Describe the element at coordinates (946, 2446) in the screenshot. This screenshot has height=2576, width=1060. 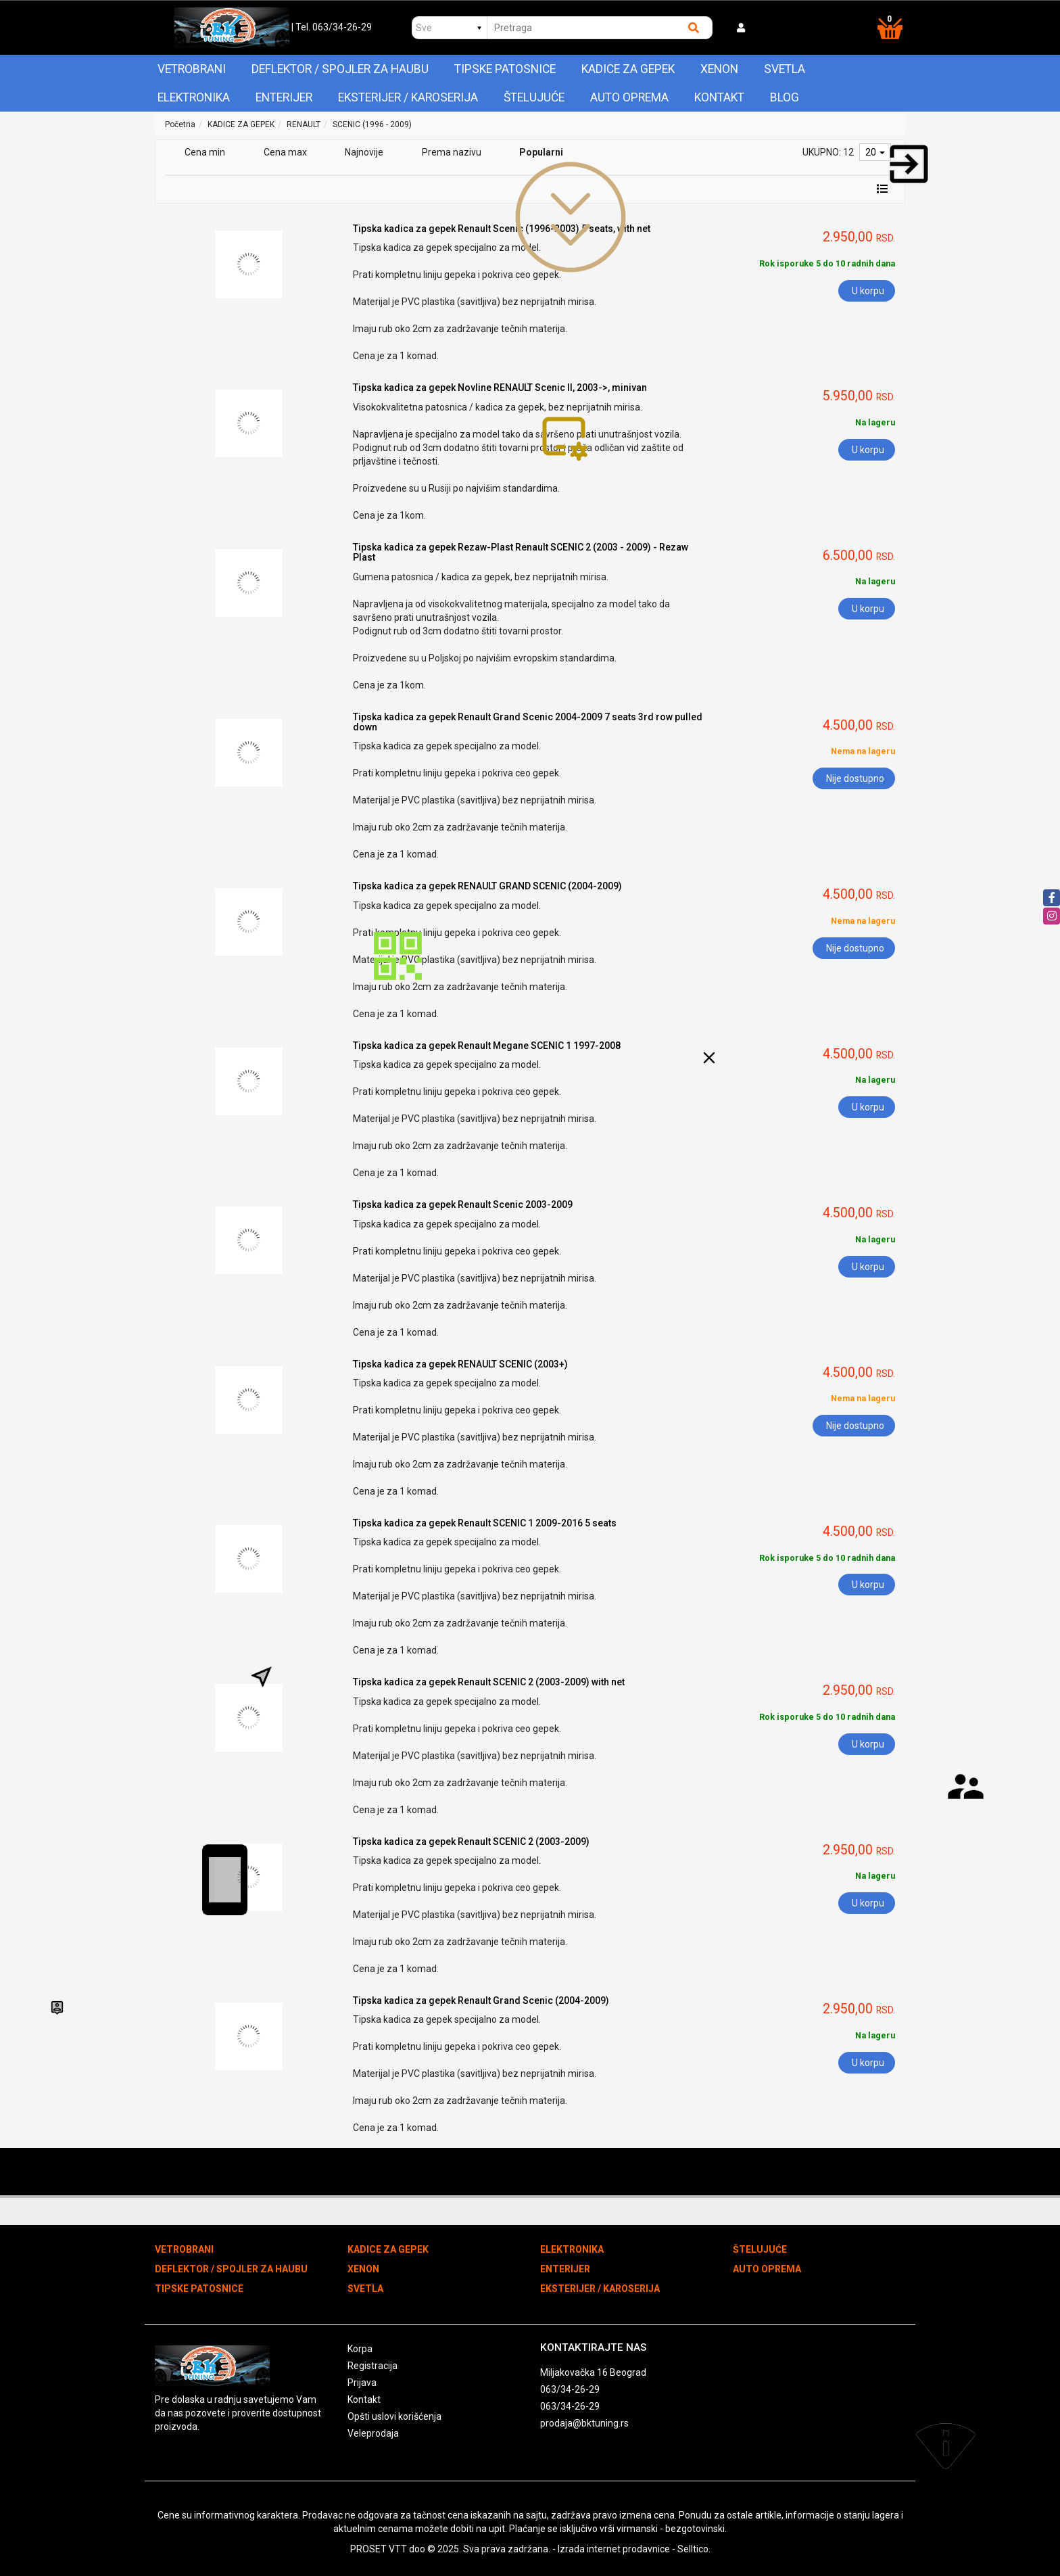
I see `scan for available wifi networks` at that location.